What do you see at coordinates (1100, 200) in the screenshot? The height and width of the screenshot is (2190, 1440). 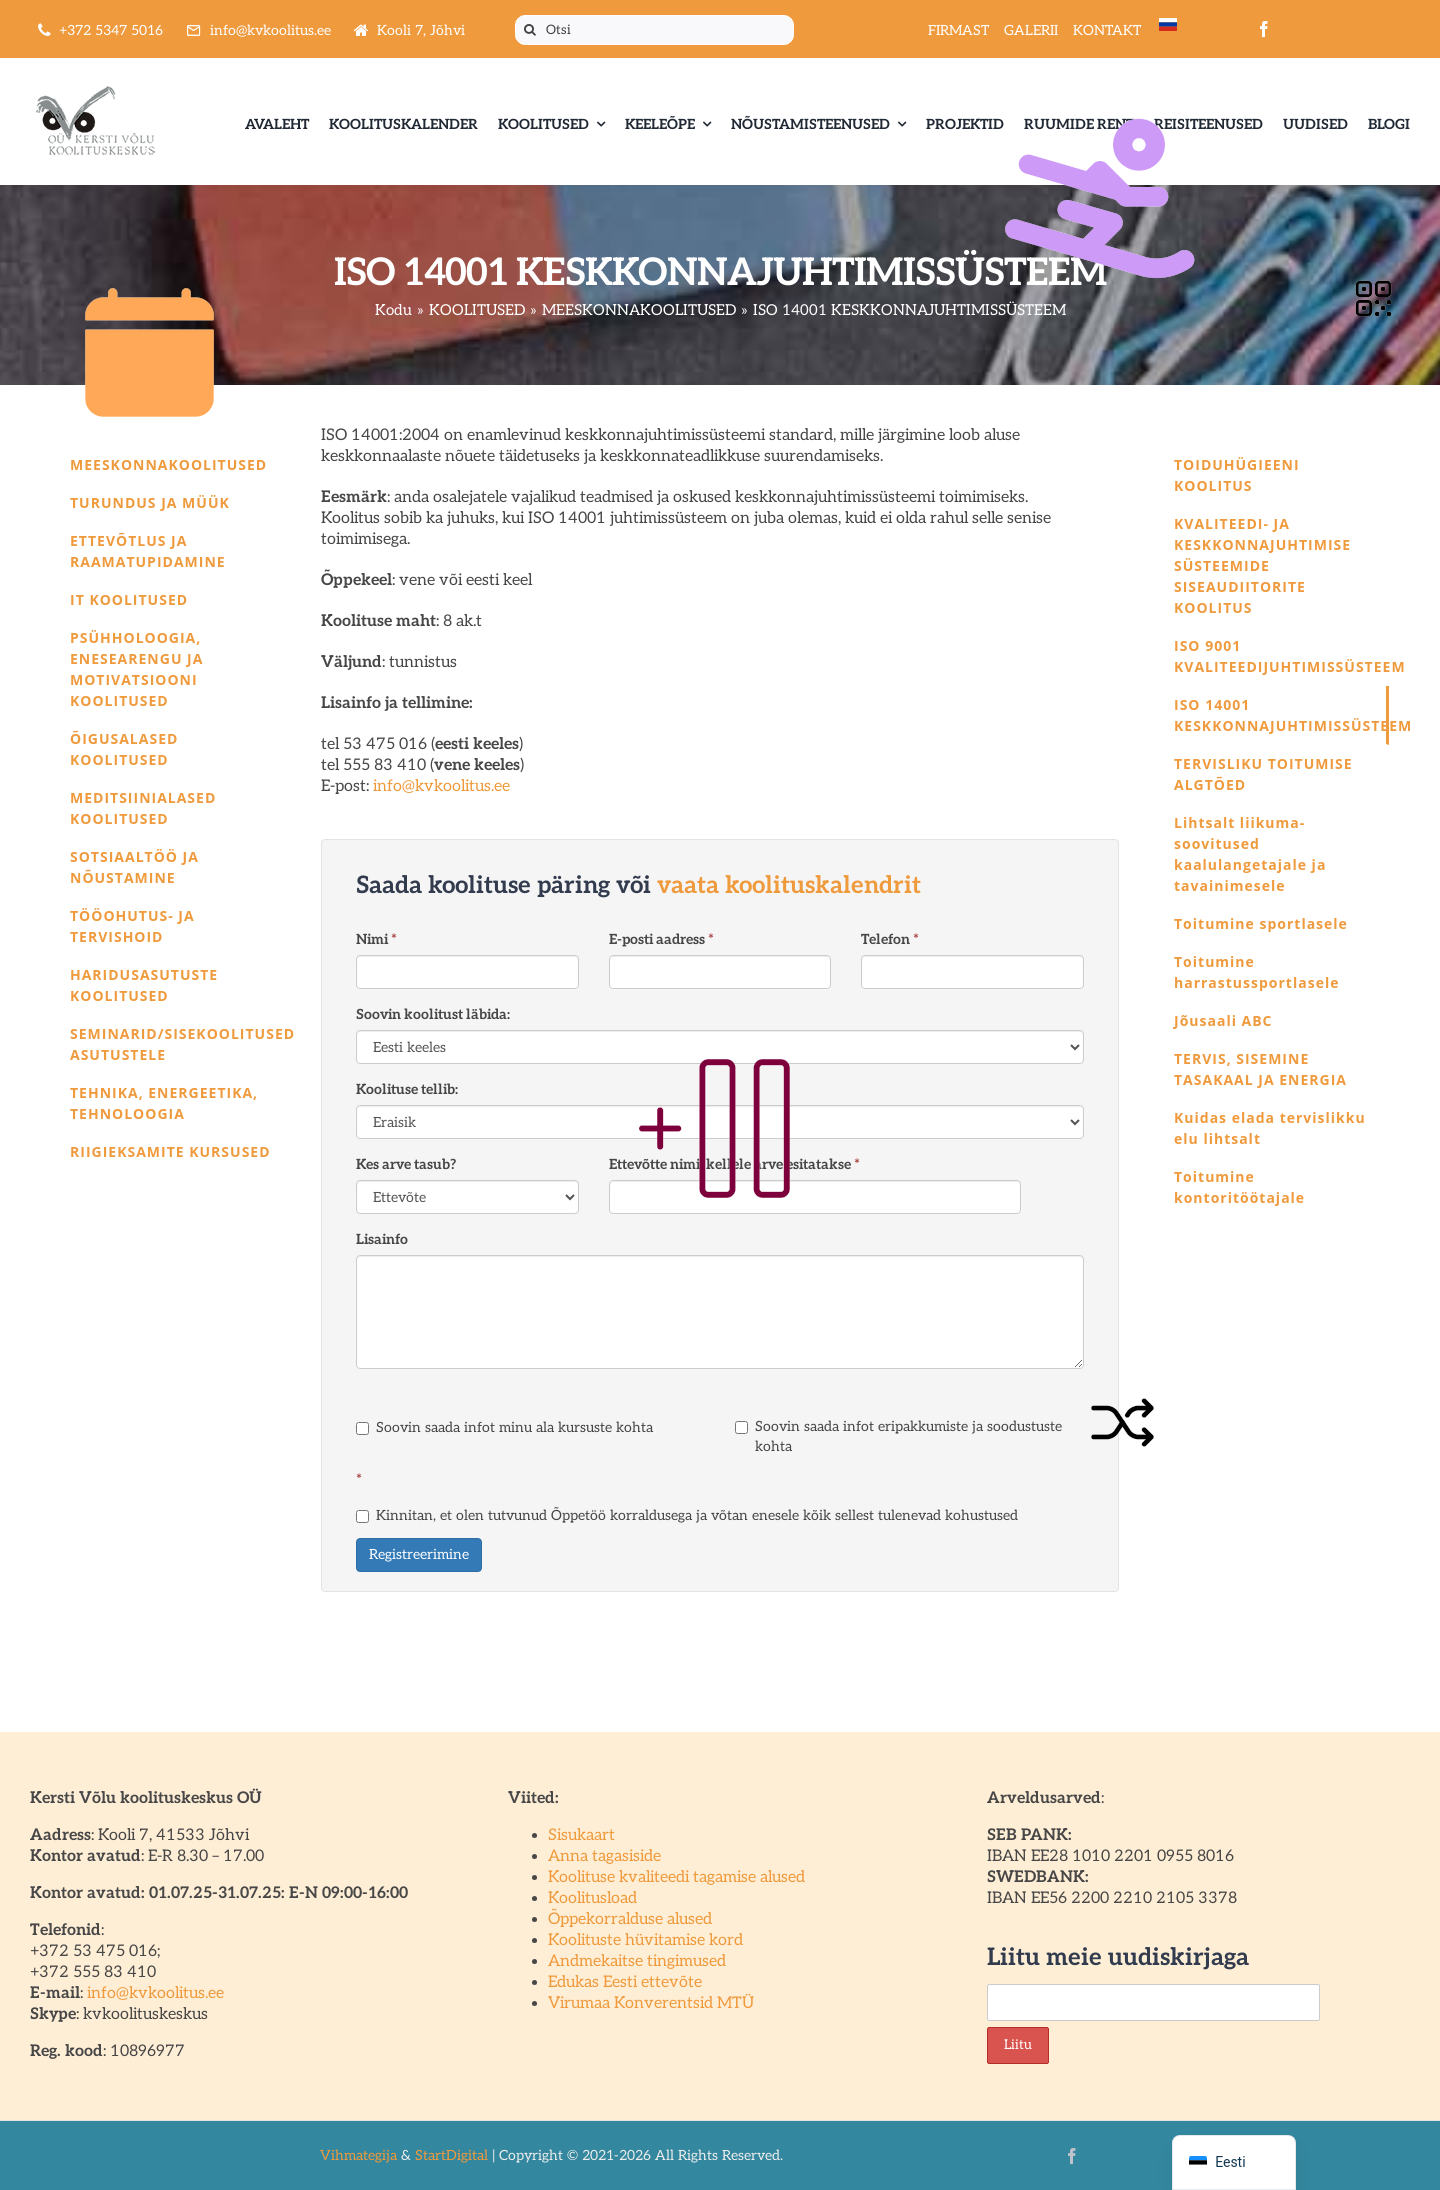 I see `access skiing or winter sports activities` at bounding box center [1100, 200].